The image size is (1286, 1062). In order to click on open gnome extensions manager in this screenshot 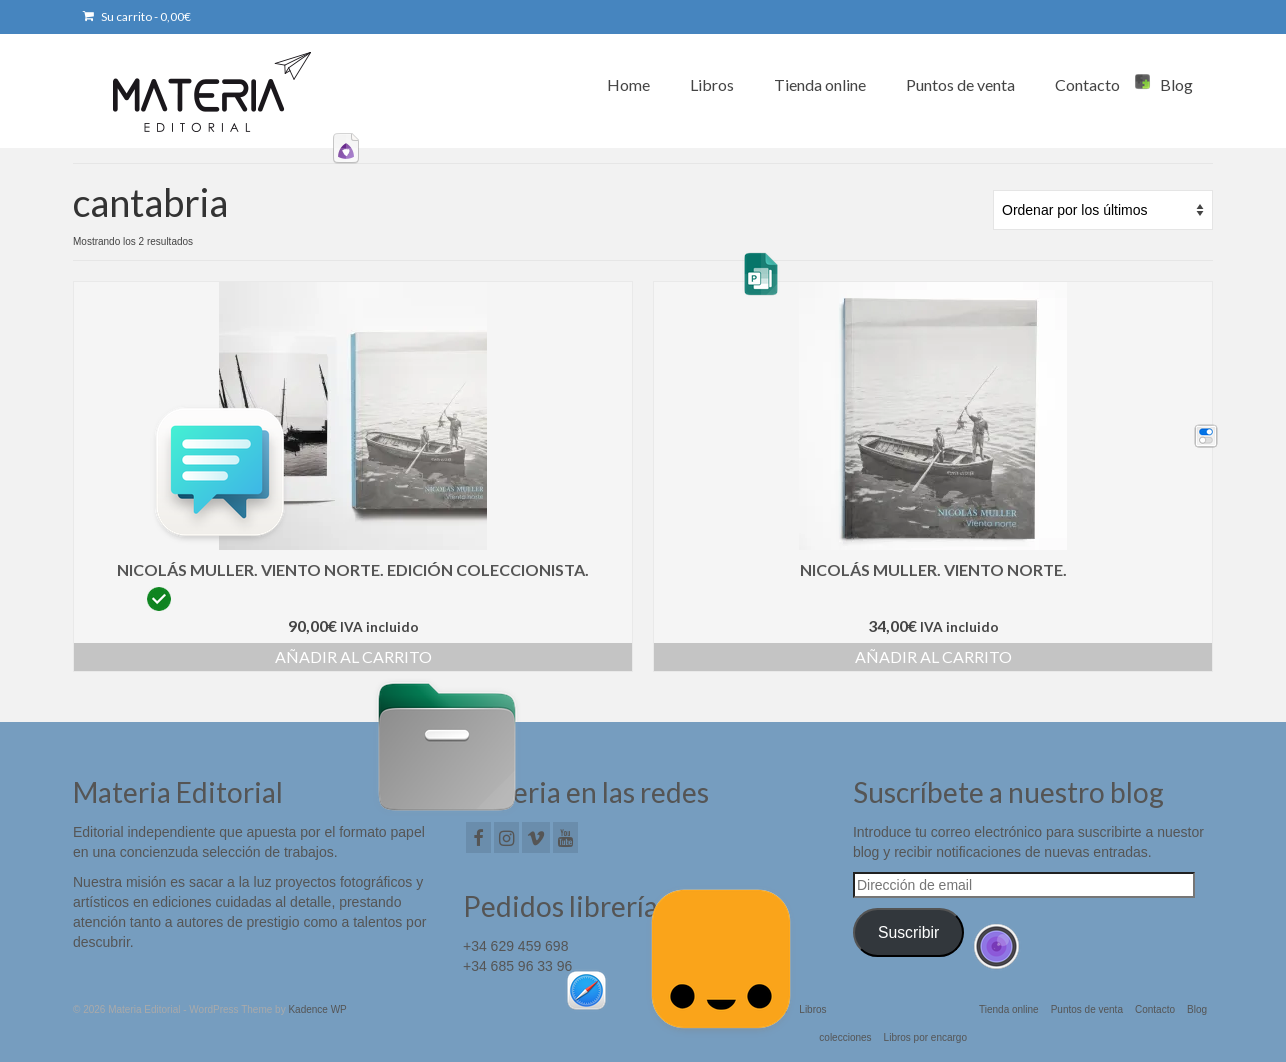, I will do `click(1142, 81)`.